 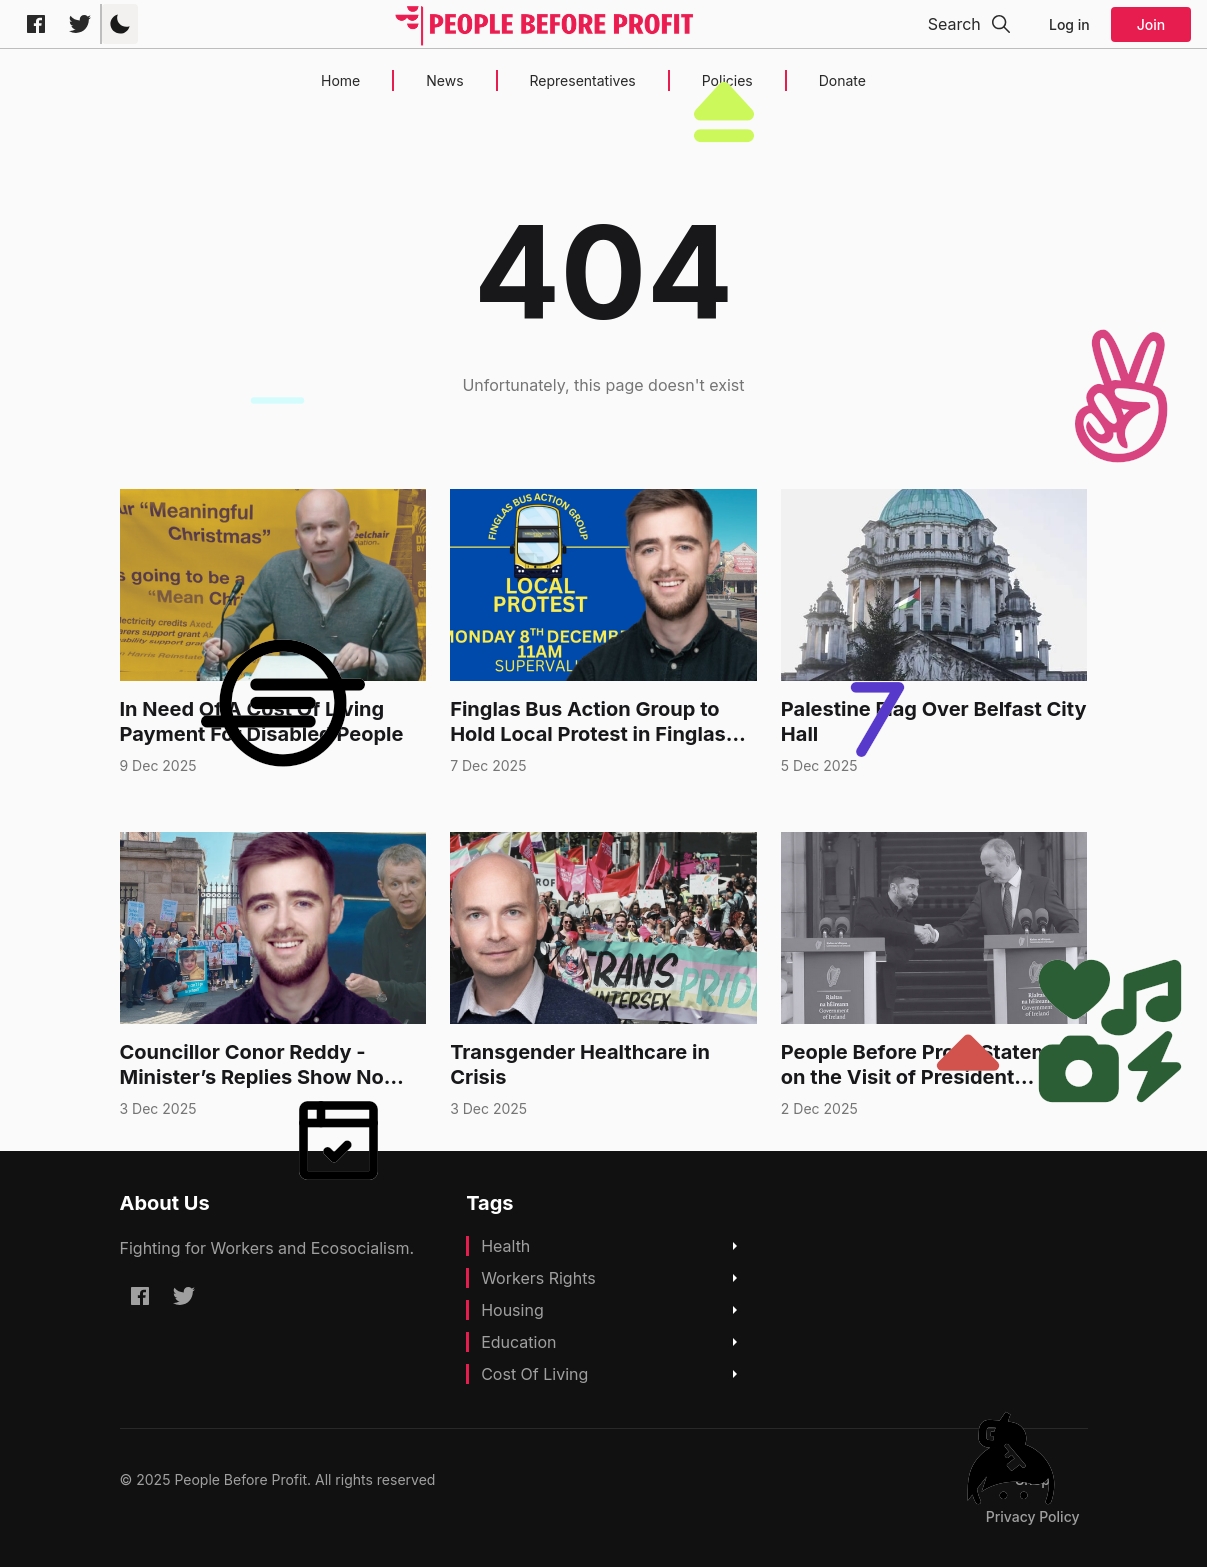 What do you see at coordinates (877, 719) in the screenshot?
I see `indicates the number seven in a list or count` at bounding box center [877, 719].